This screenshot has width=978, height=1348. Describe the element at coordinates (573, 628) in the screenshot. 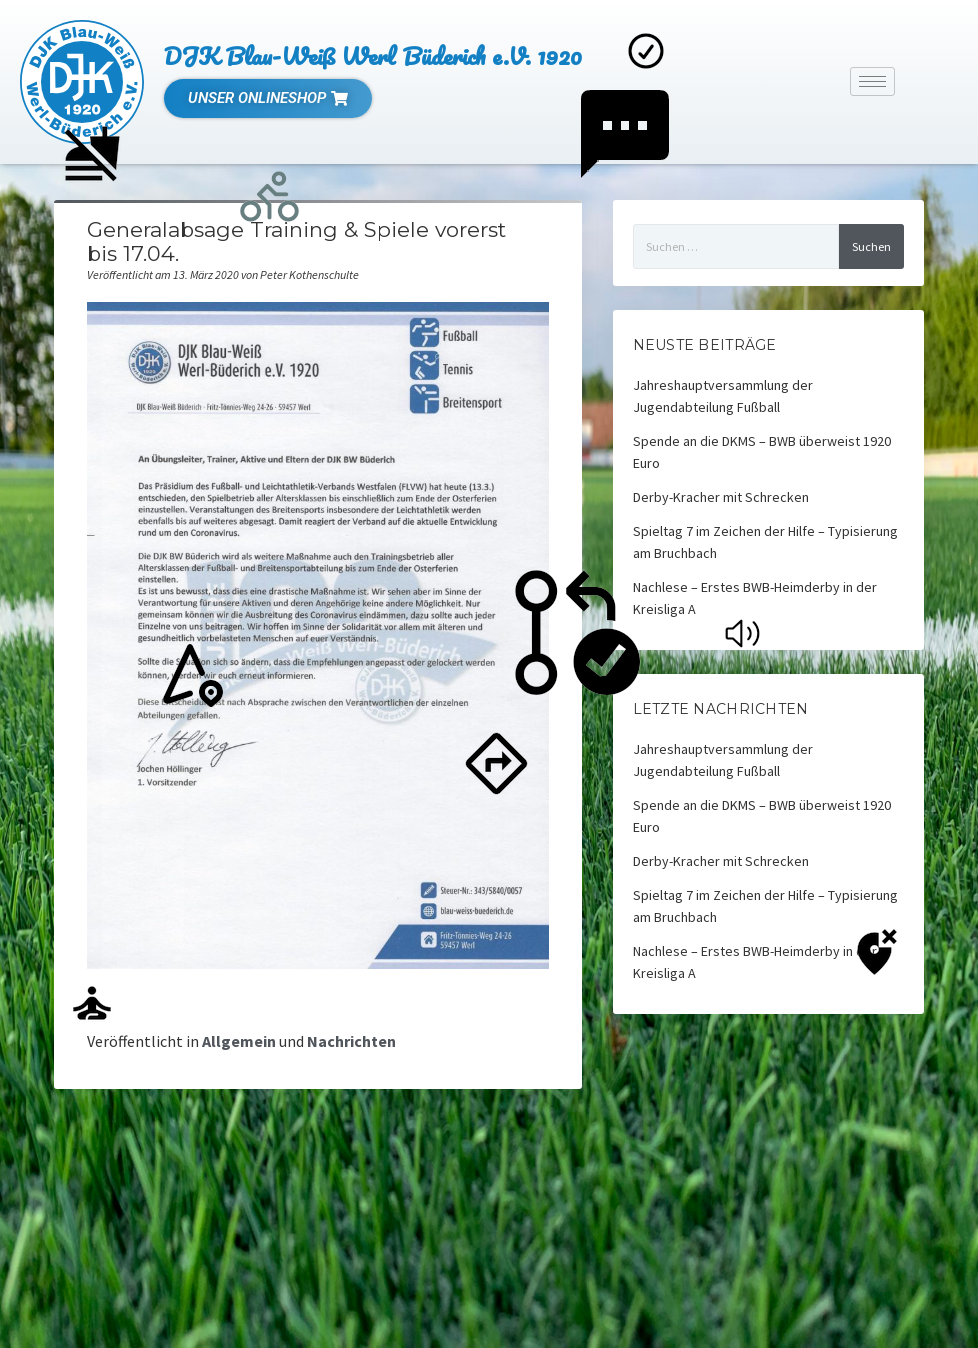

I see `indicates a merged or completed pull request` at that location.